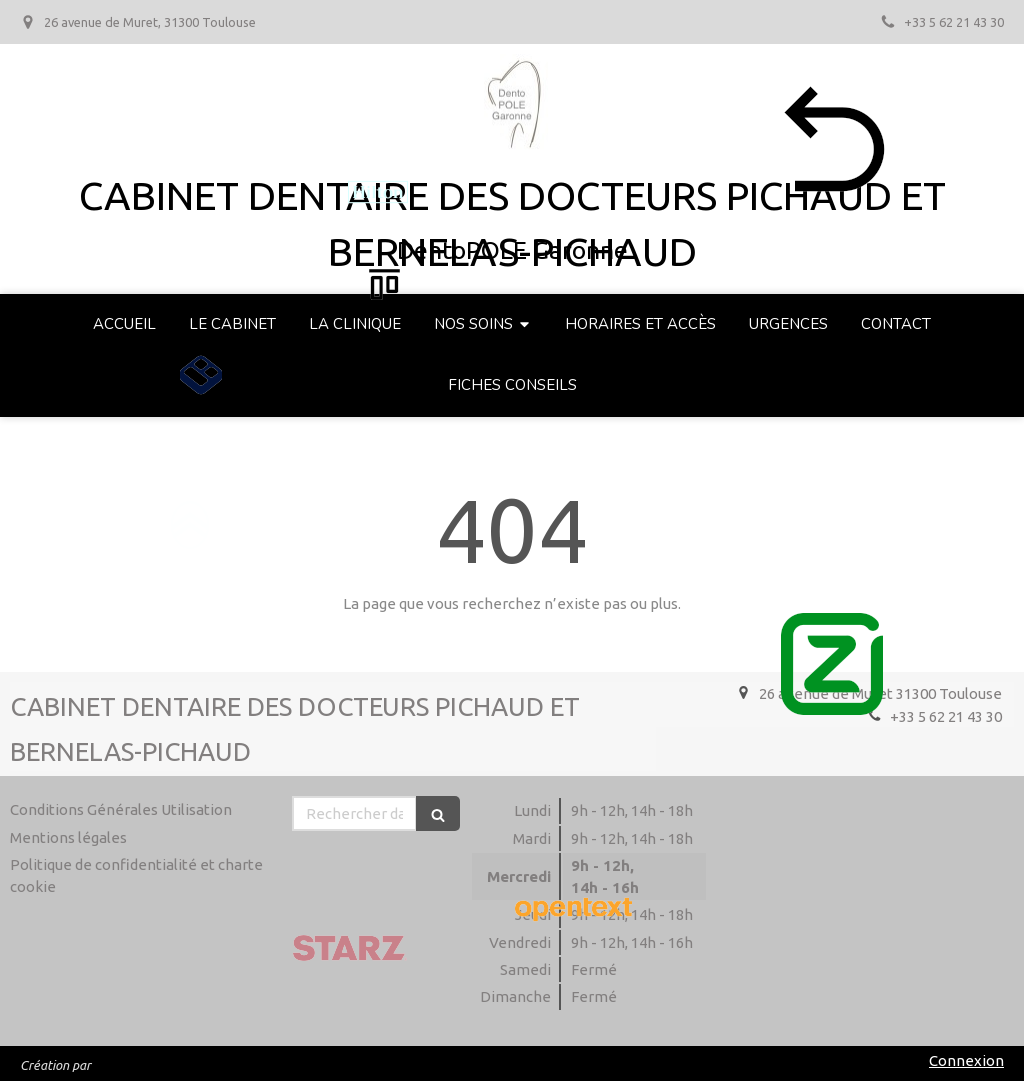 Image resolution: width=1024 pixels, height=1081 pixels. What do you see at coordinates (832, 664) in the screenshot?
I see `open the ziggo app` at bounding box center [832, 664].